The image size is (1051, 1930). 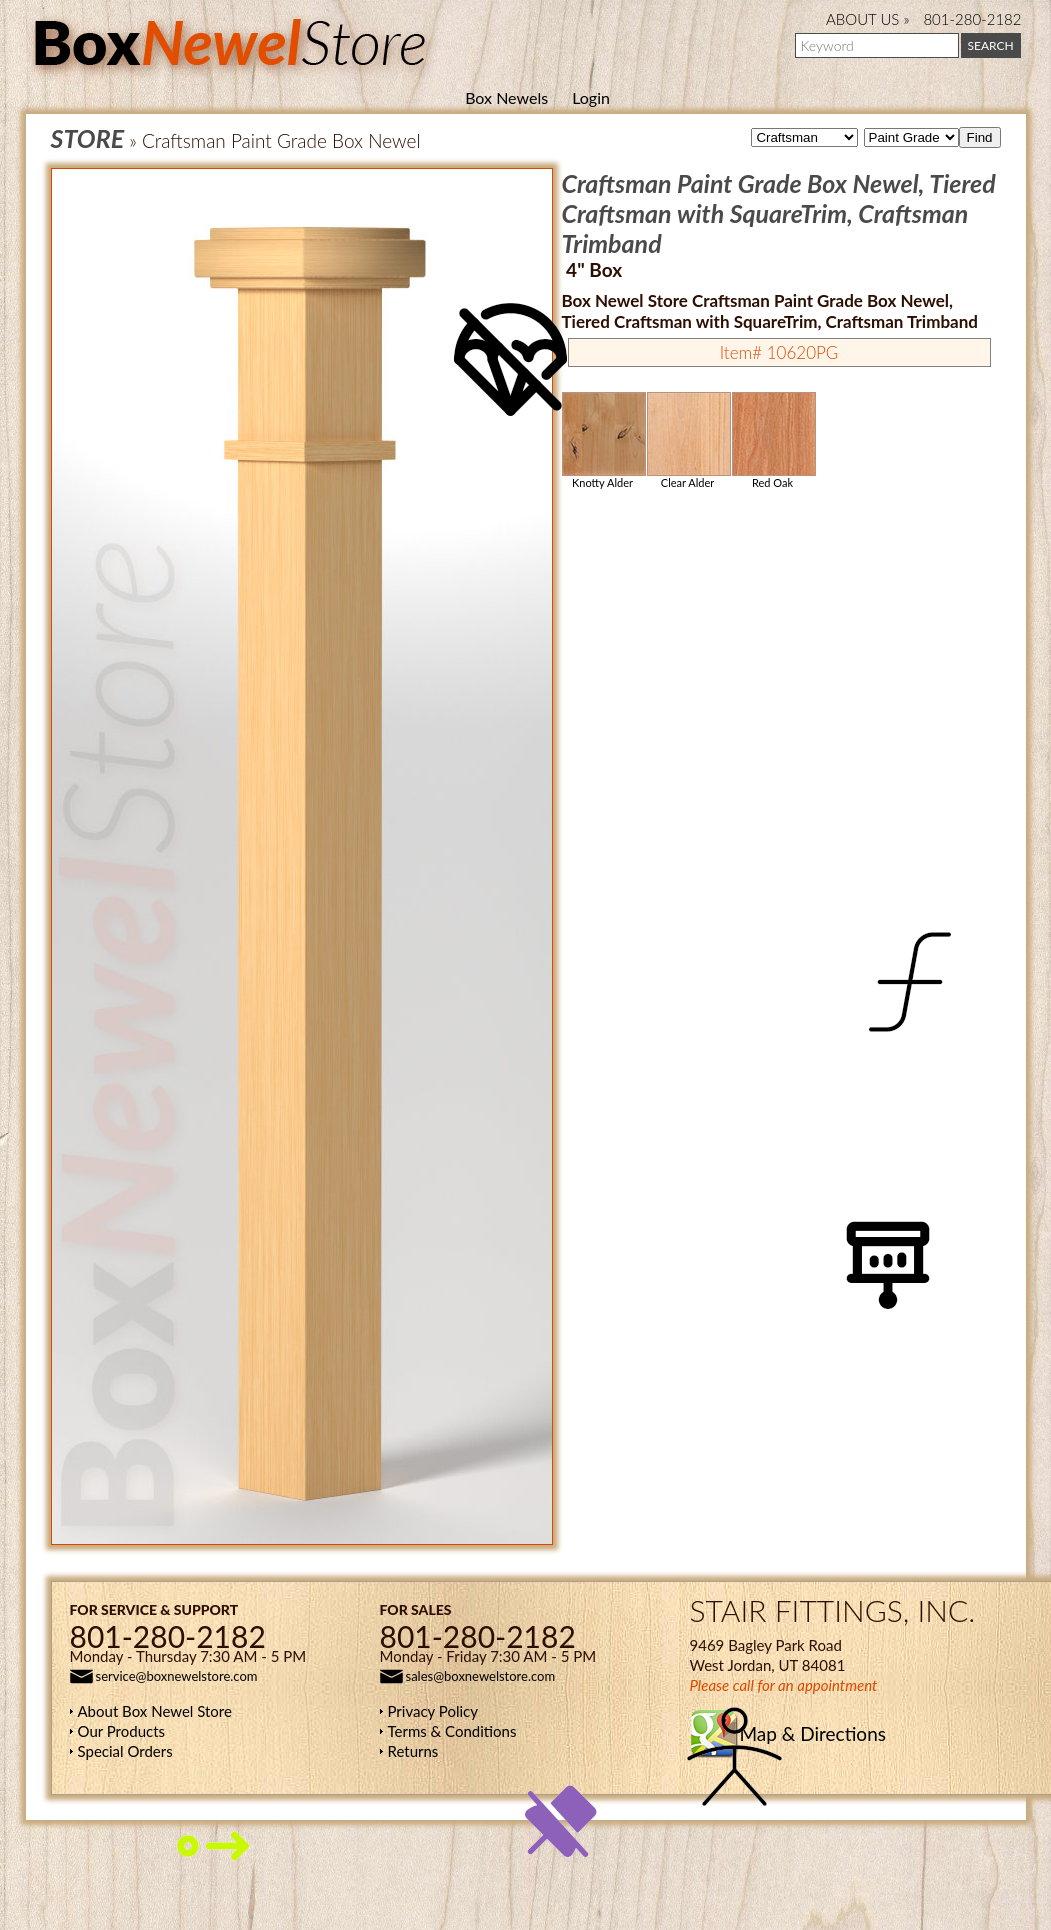 What do you see at coordinates (888, 1260) in the screenshot?
I see `view presentation with charts` at bounding box center [888, 1260].